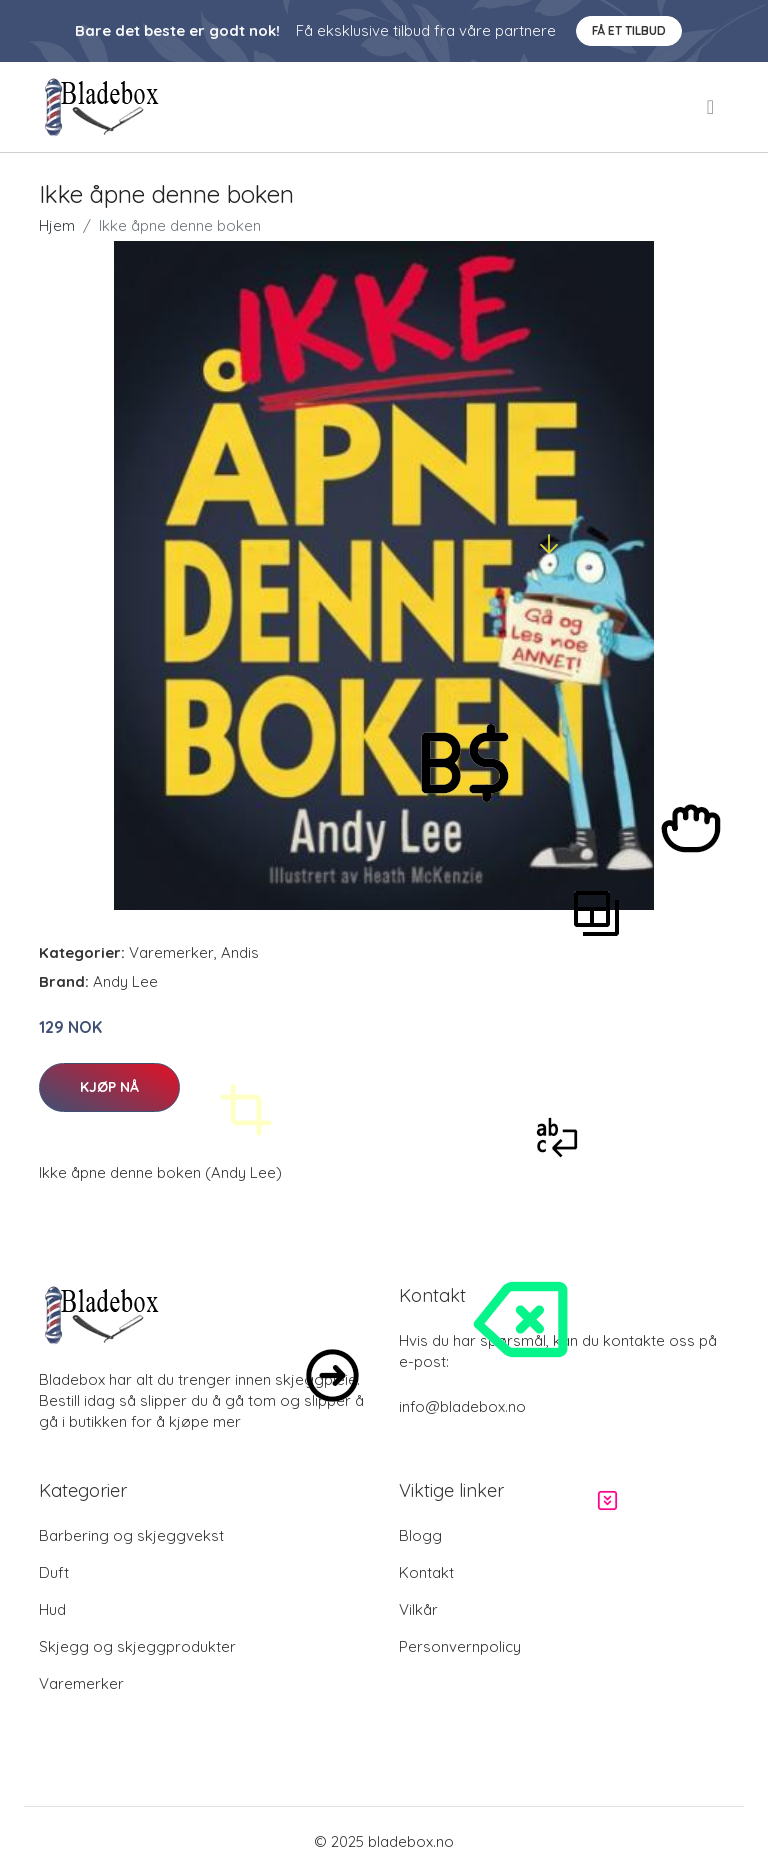 The height and width of the screenshot is (1876, 768). I want to click on scroll down or view more content, so click(549, 544).